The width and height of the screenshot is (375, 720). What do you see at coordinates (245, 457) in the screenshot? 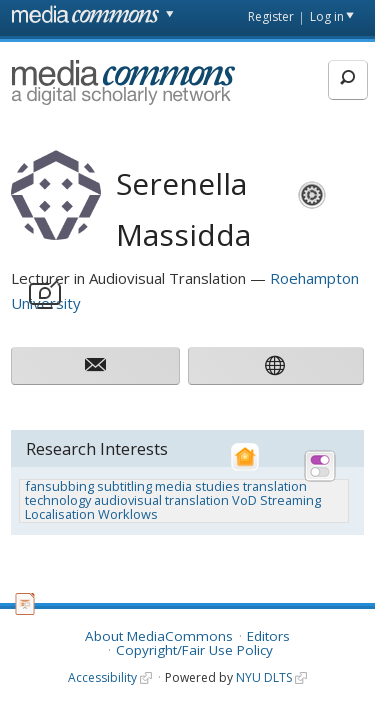
I see `open the home app` at bounding box center [245, 457].